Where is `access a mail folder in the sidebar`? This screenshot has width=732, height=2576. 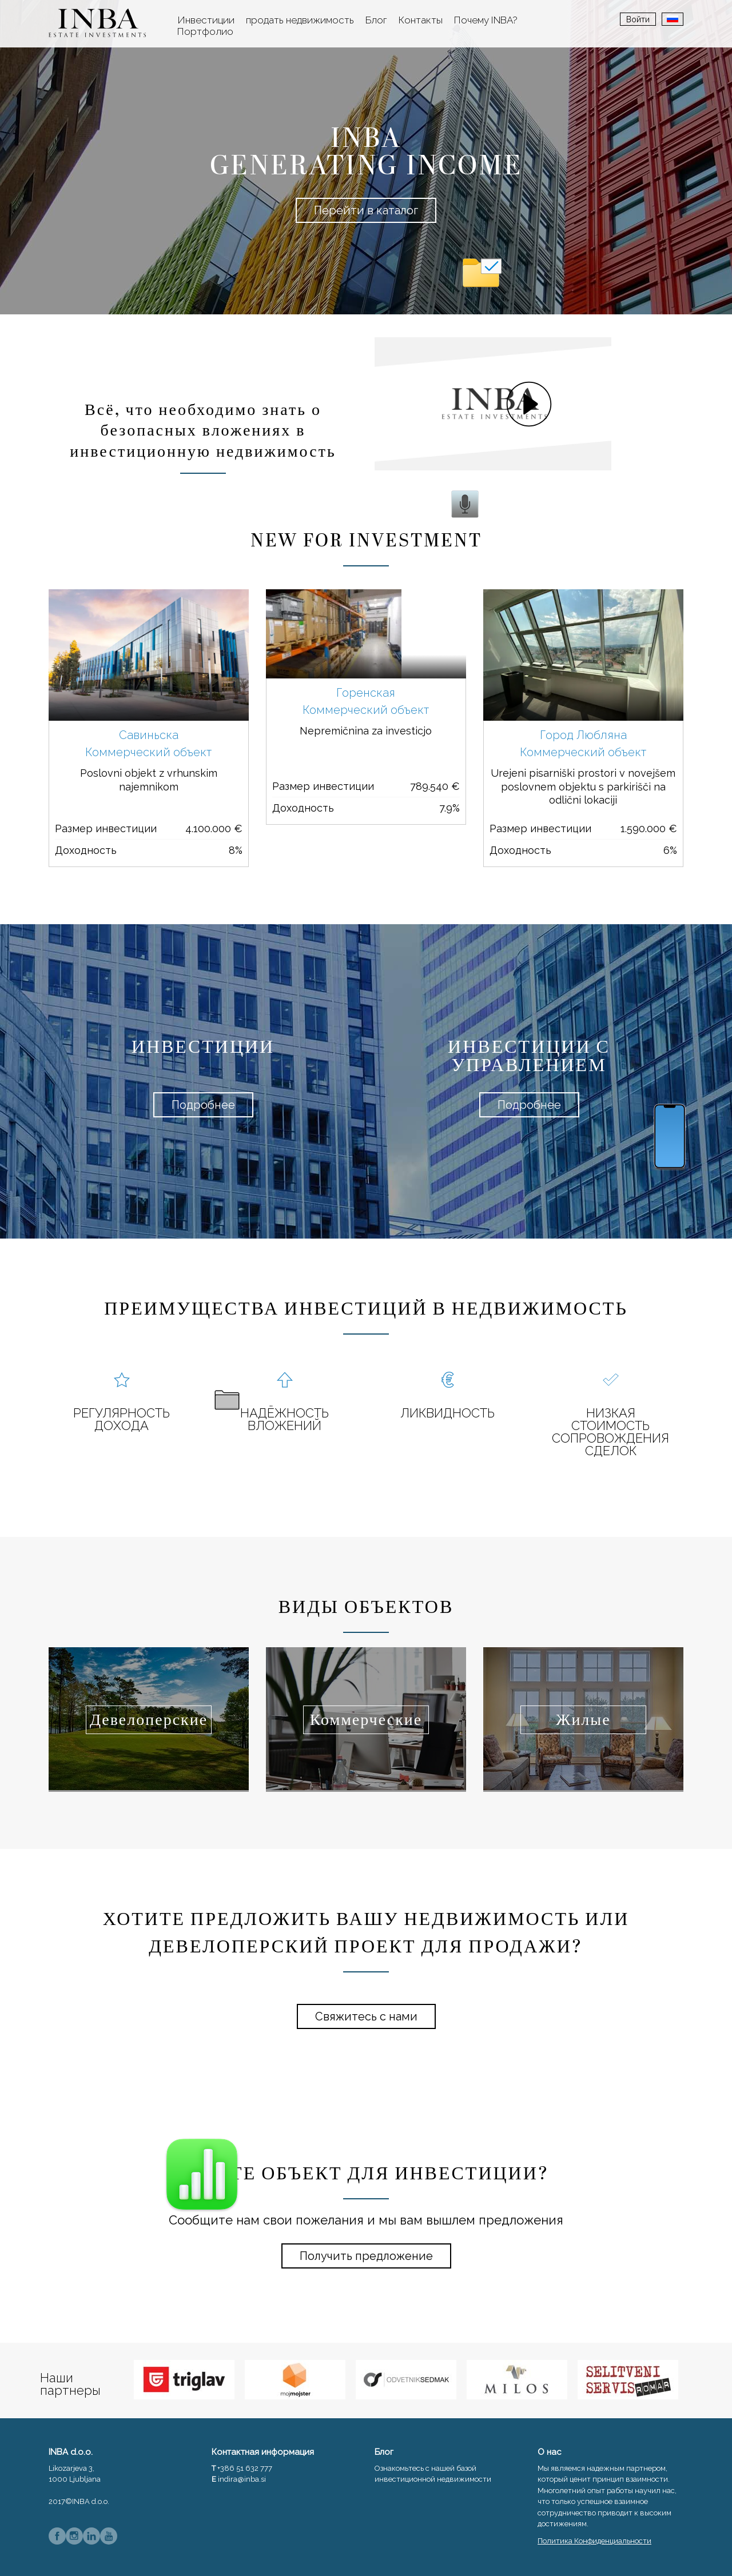
access a mail folder in the sidebar is located at coordinates (227, 1400).